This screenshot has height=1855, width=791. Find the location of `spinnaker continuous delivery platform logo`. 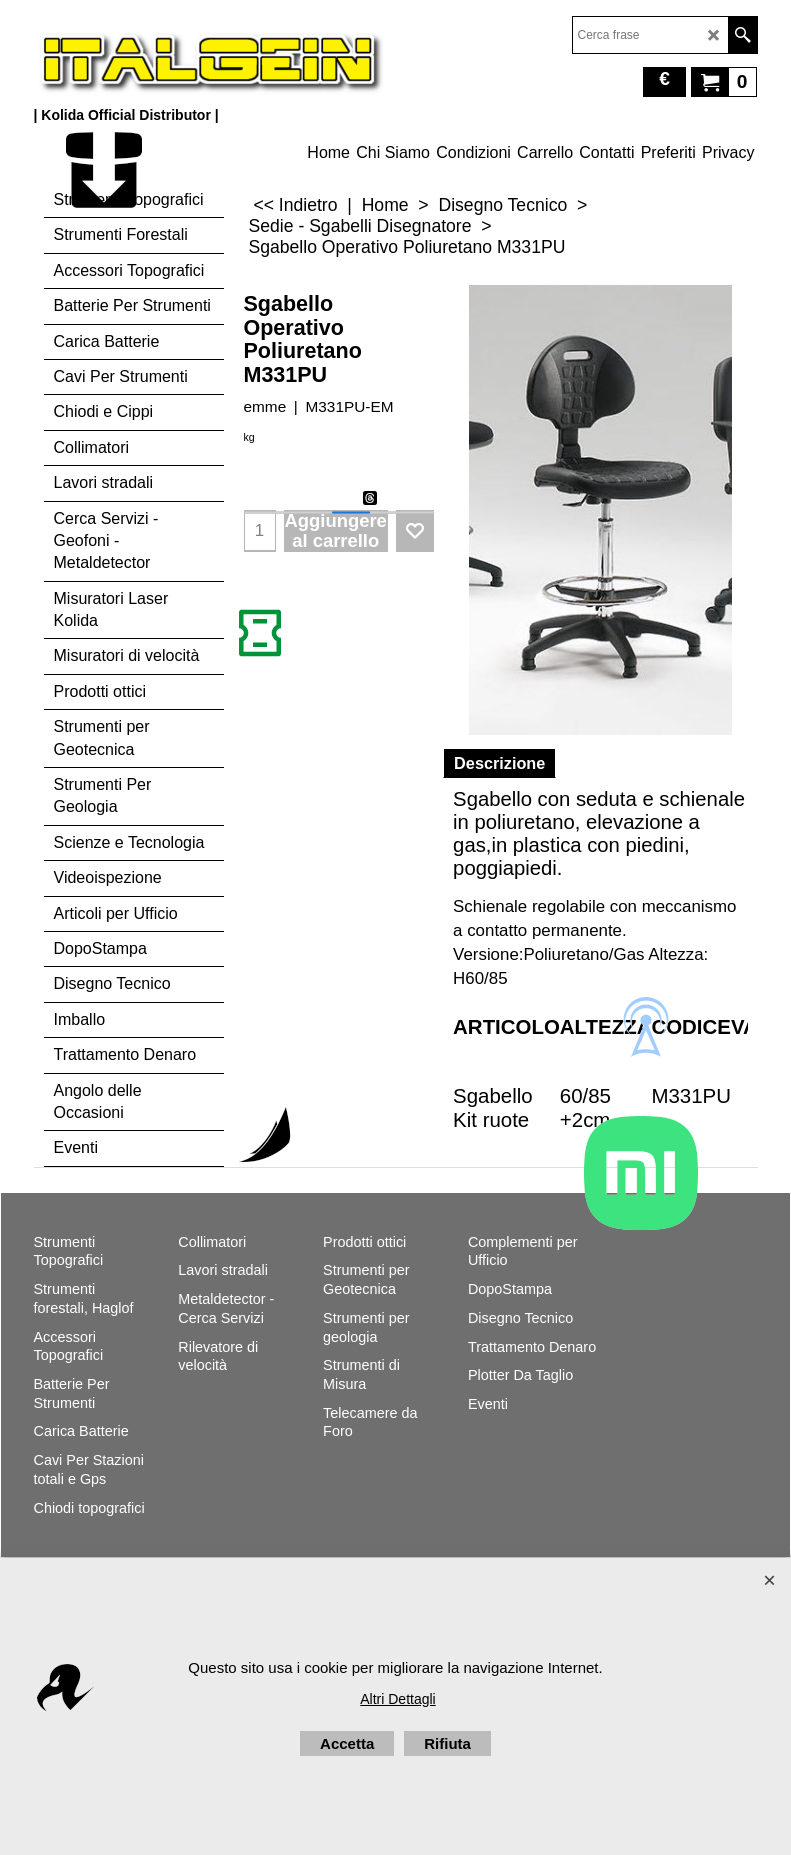

spinnaker continuous delivery platform logo is located at coordinates (264, 1134).